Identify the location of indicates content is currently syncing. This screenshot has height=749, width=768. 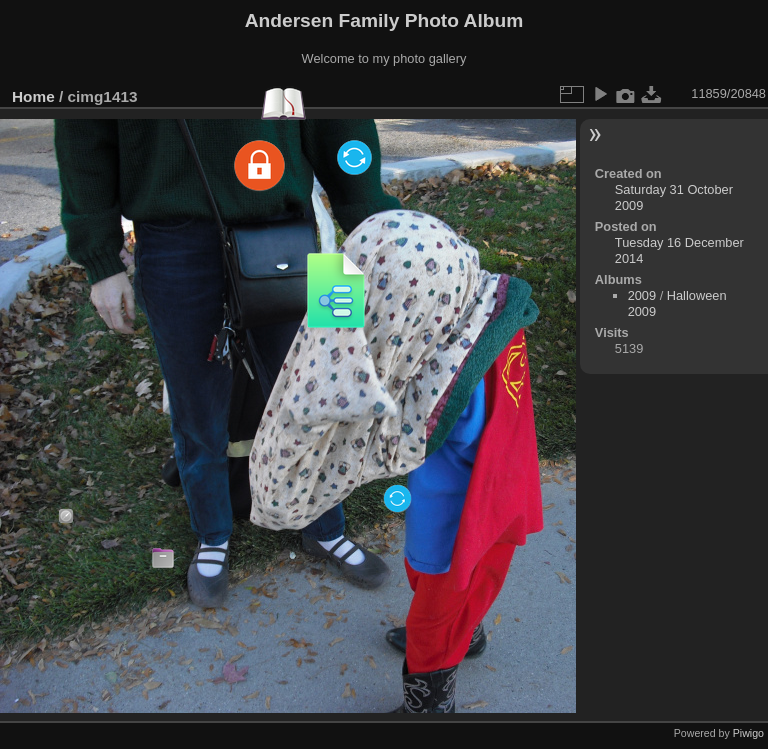
(397, 498).